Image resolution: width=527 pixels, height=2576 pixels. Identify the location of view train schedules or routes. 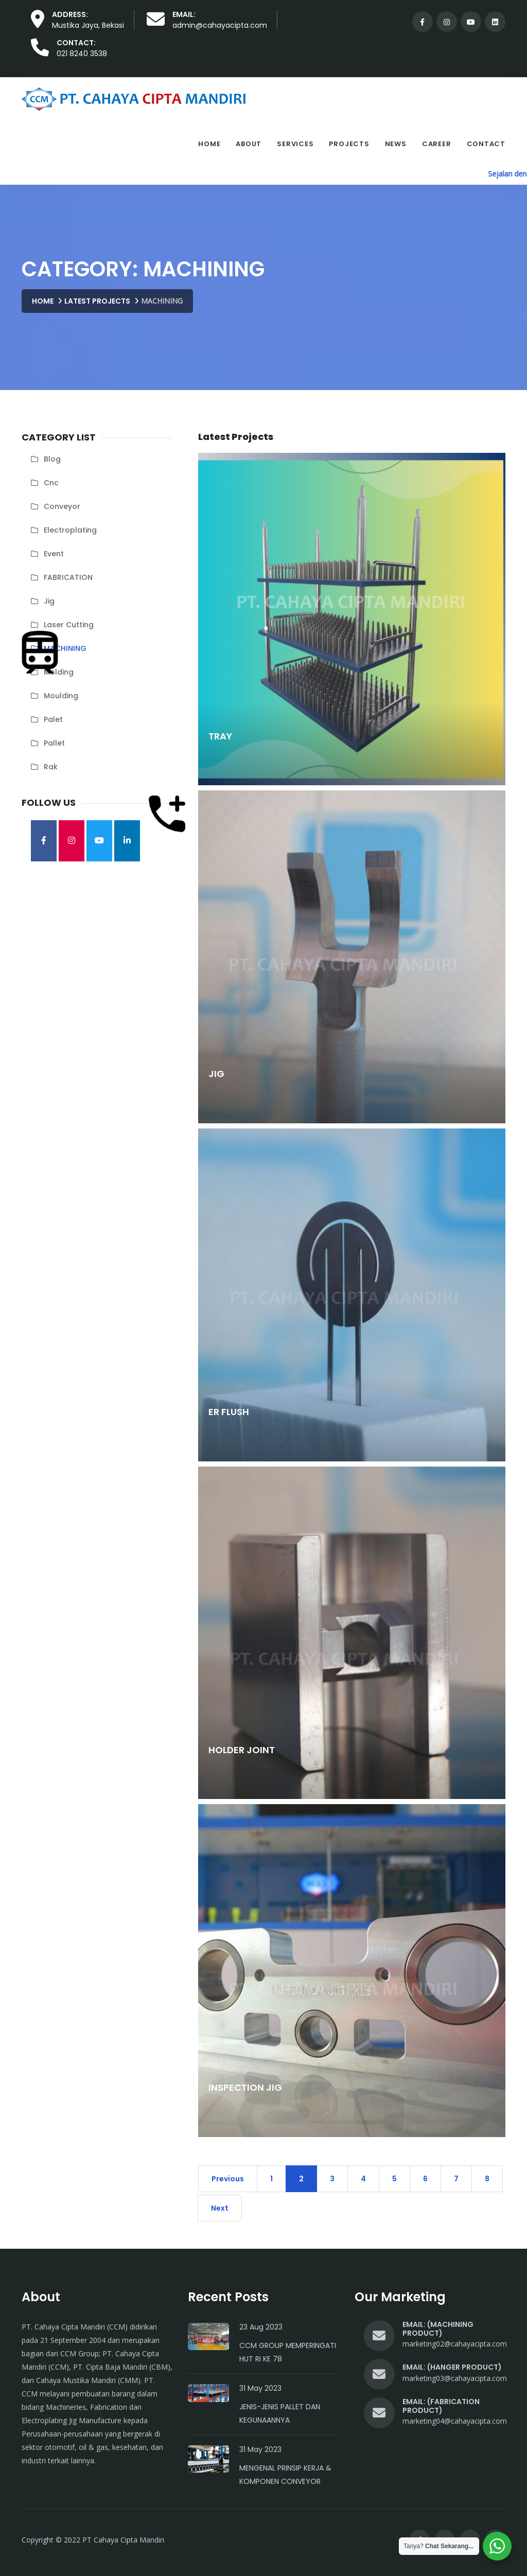
(40, 653).